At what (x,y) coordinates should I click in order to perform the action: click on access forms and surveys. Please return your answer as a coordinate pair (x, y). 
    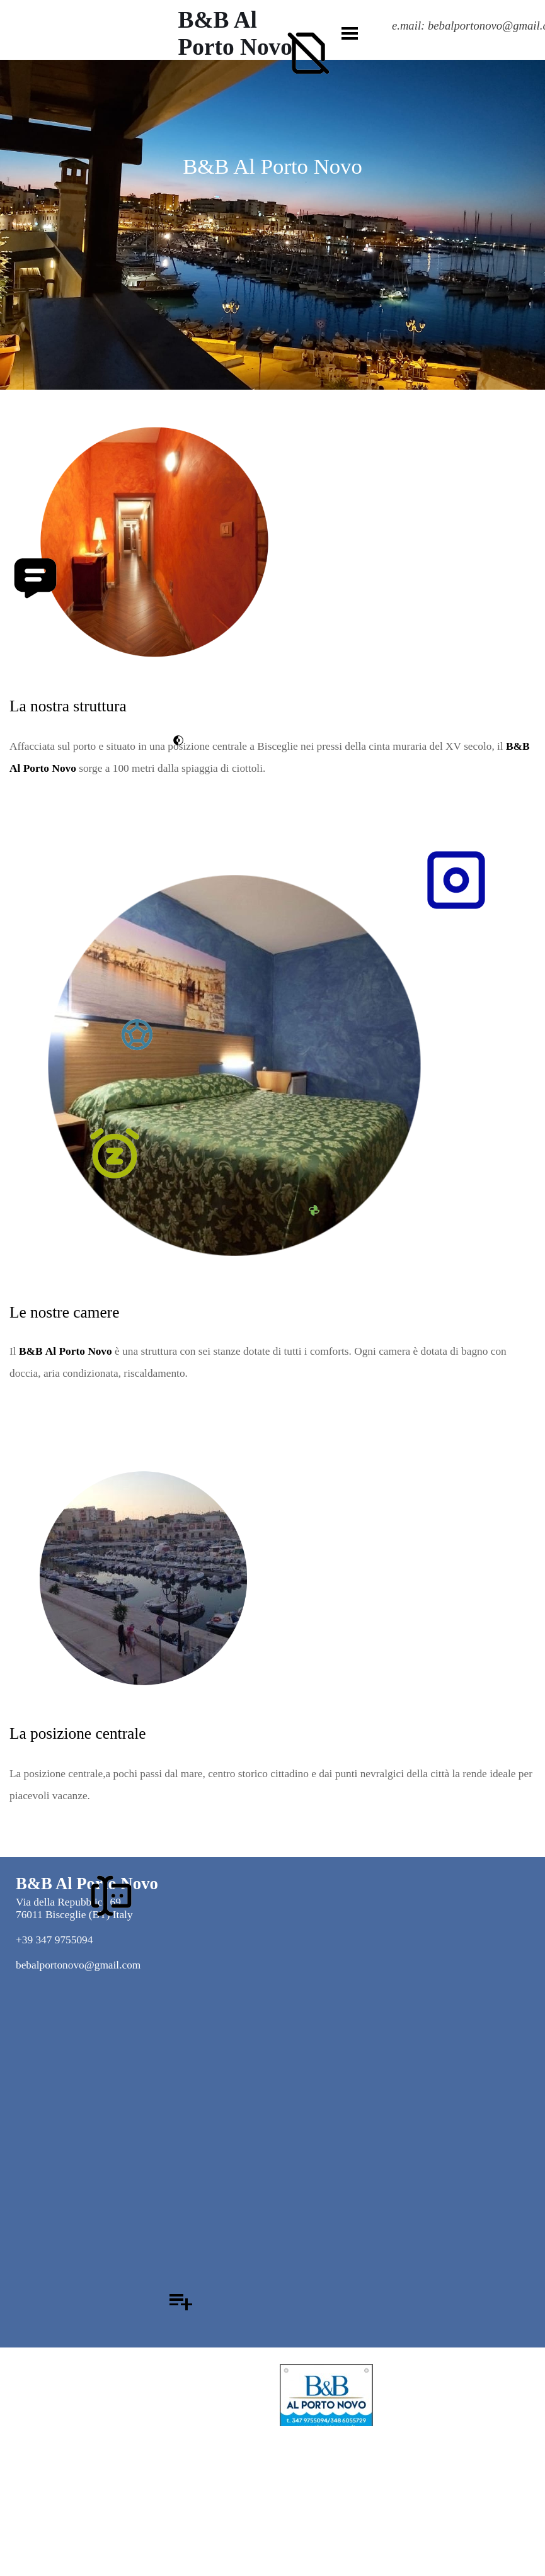
    Looking at the image, I should click on (111, 1895).